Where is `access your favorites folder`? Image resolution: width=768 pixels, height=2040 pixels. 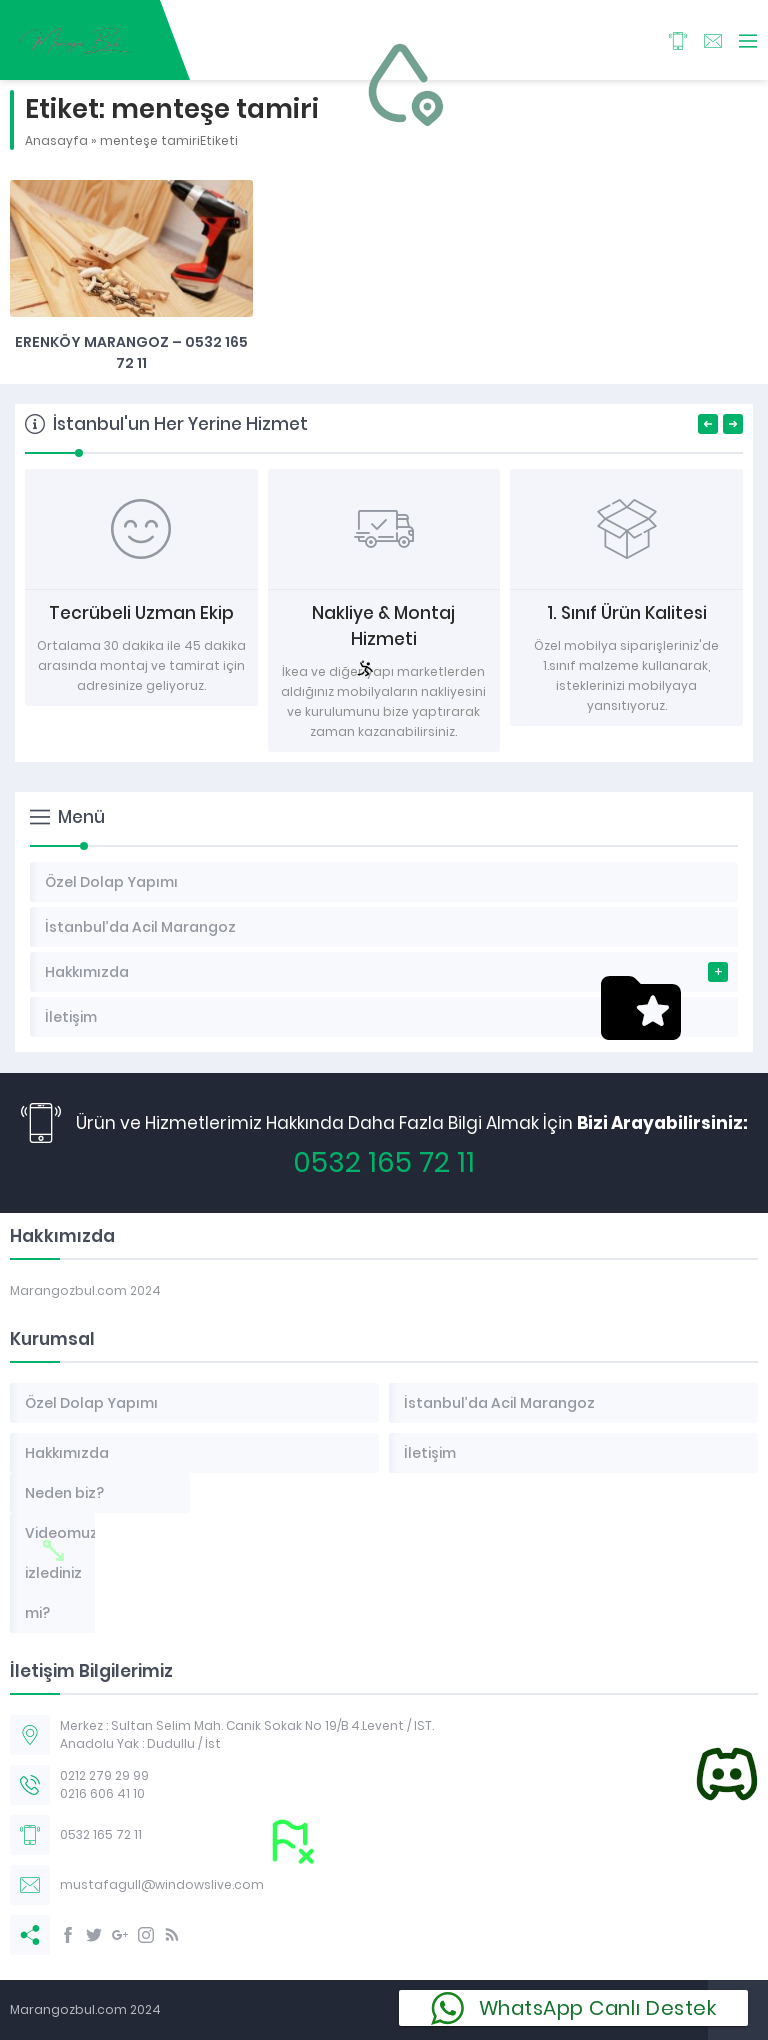 access your favorites folder is located at coordinates (641, 1008).